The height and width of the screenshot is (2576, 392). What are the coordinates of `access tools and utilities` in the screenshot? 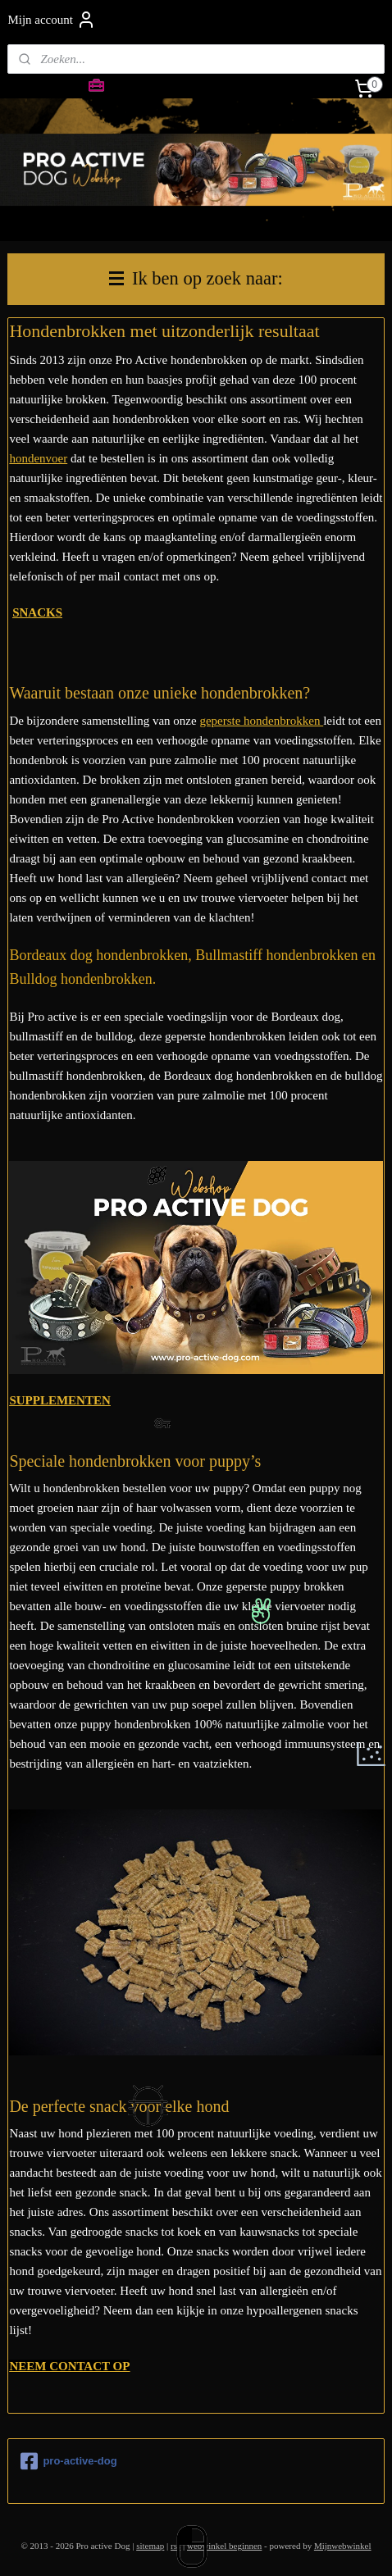 It's located at (96, 85).